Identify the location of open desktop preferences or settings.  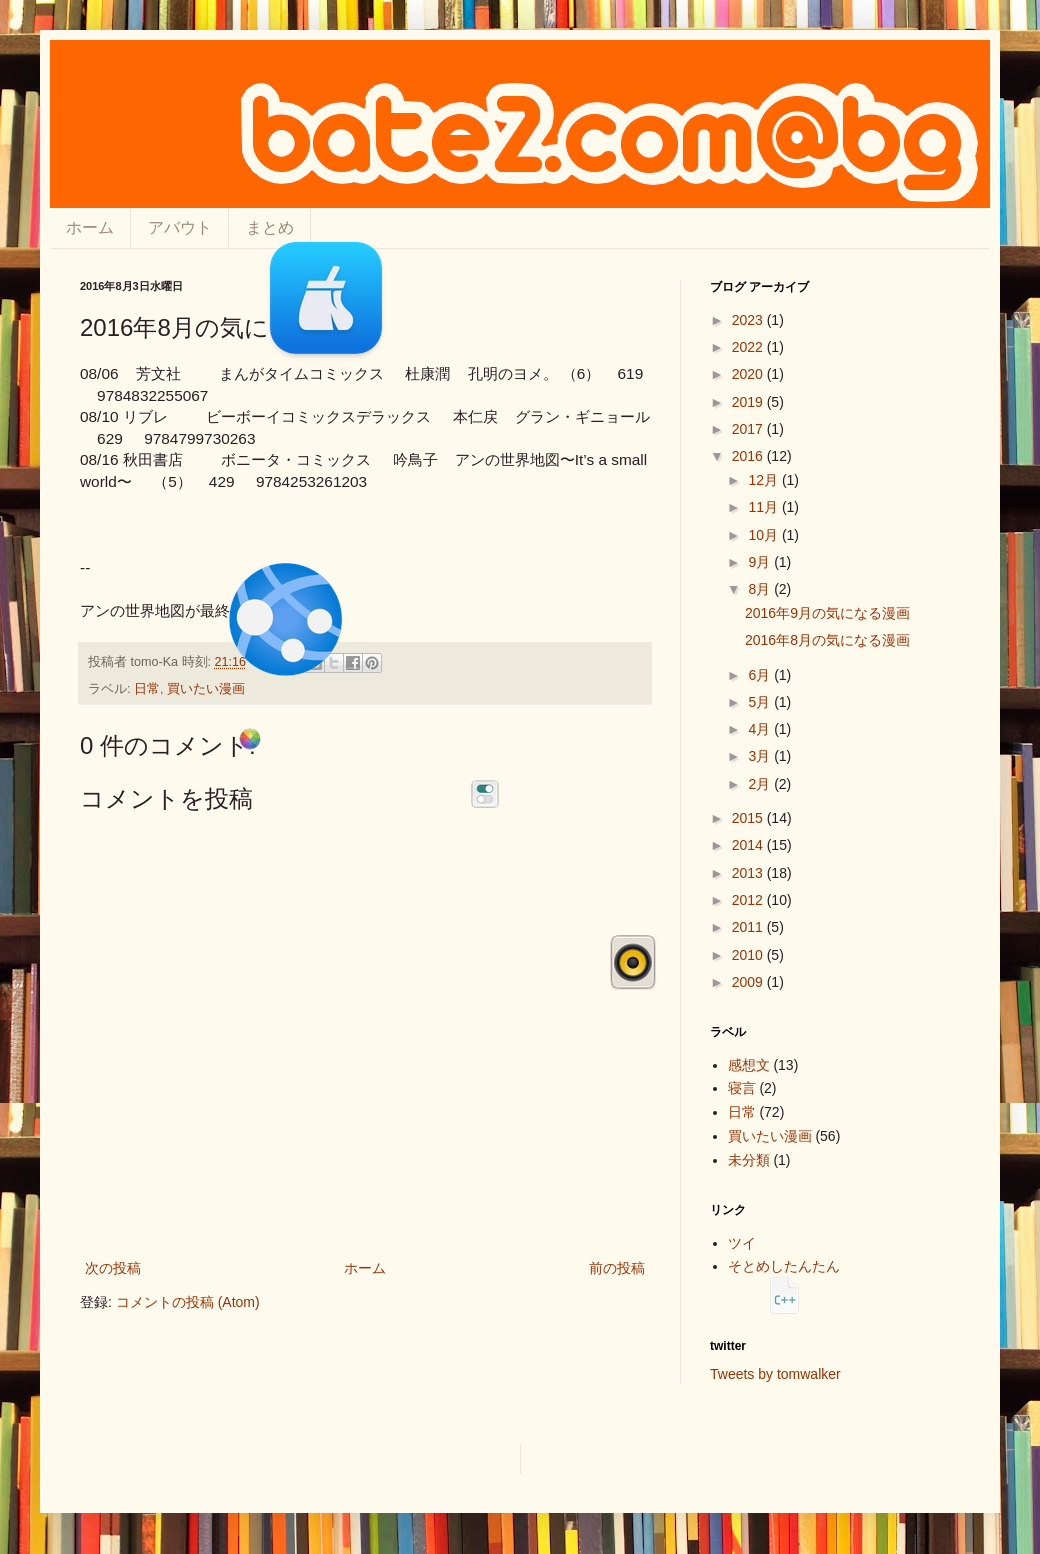
(485, 794).